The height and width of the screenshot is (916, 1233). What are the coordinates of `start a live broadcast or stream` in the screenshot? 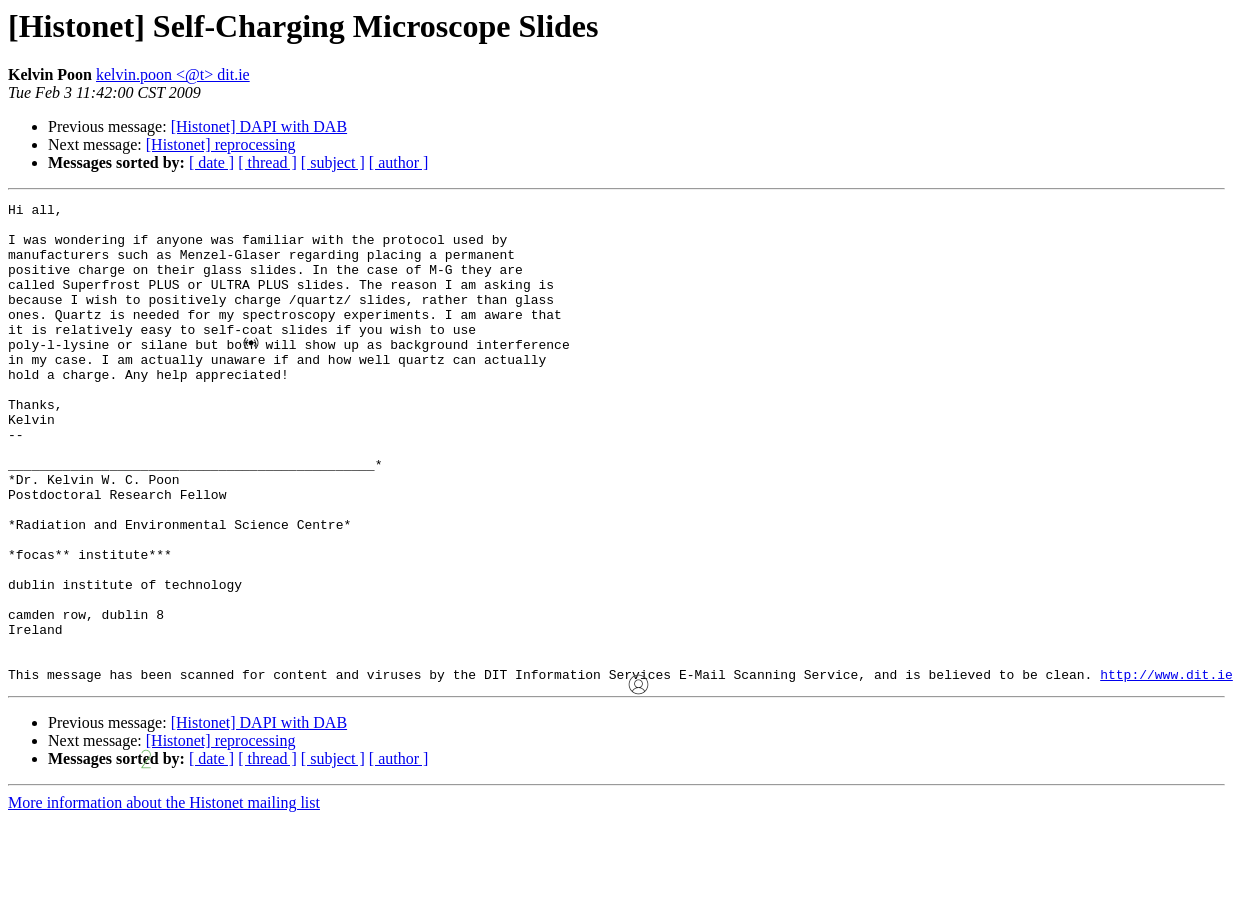 It's located at (251, 343).